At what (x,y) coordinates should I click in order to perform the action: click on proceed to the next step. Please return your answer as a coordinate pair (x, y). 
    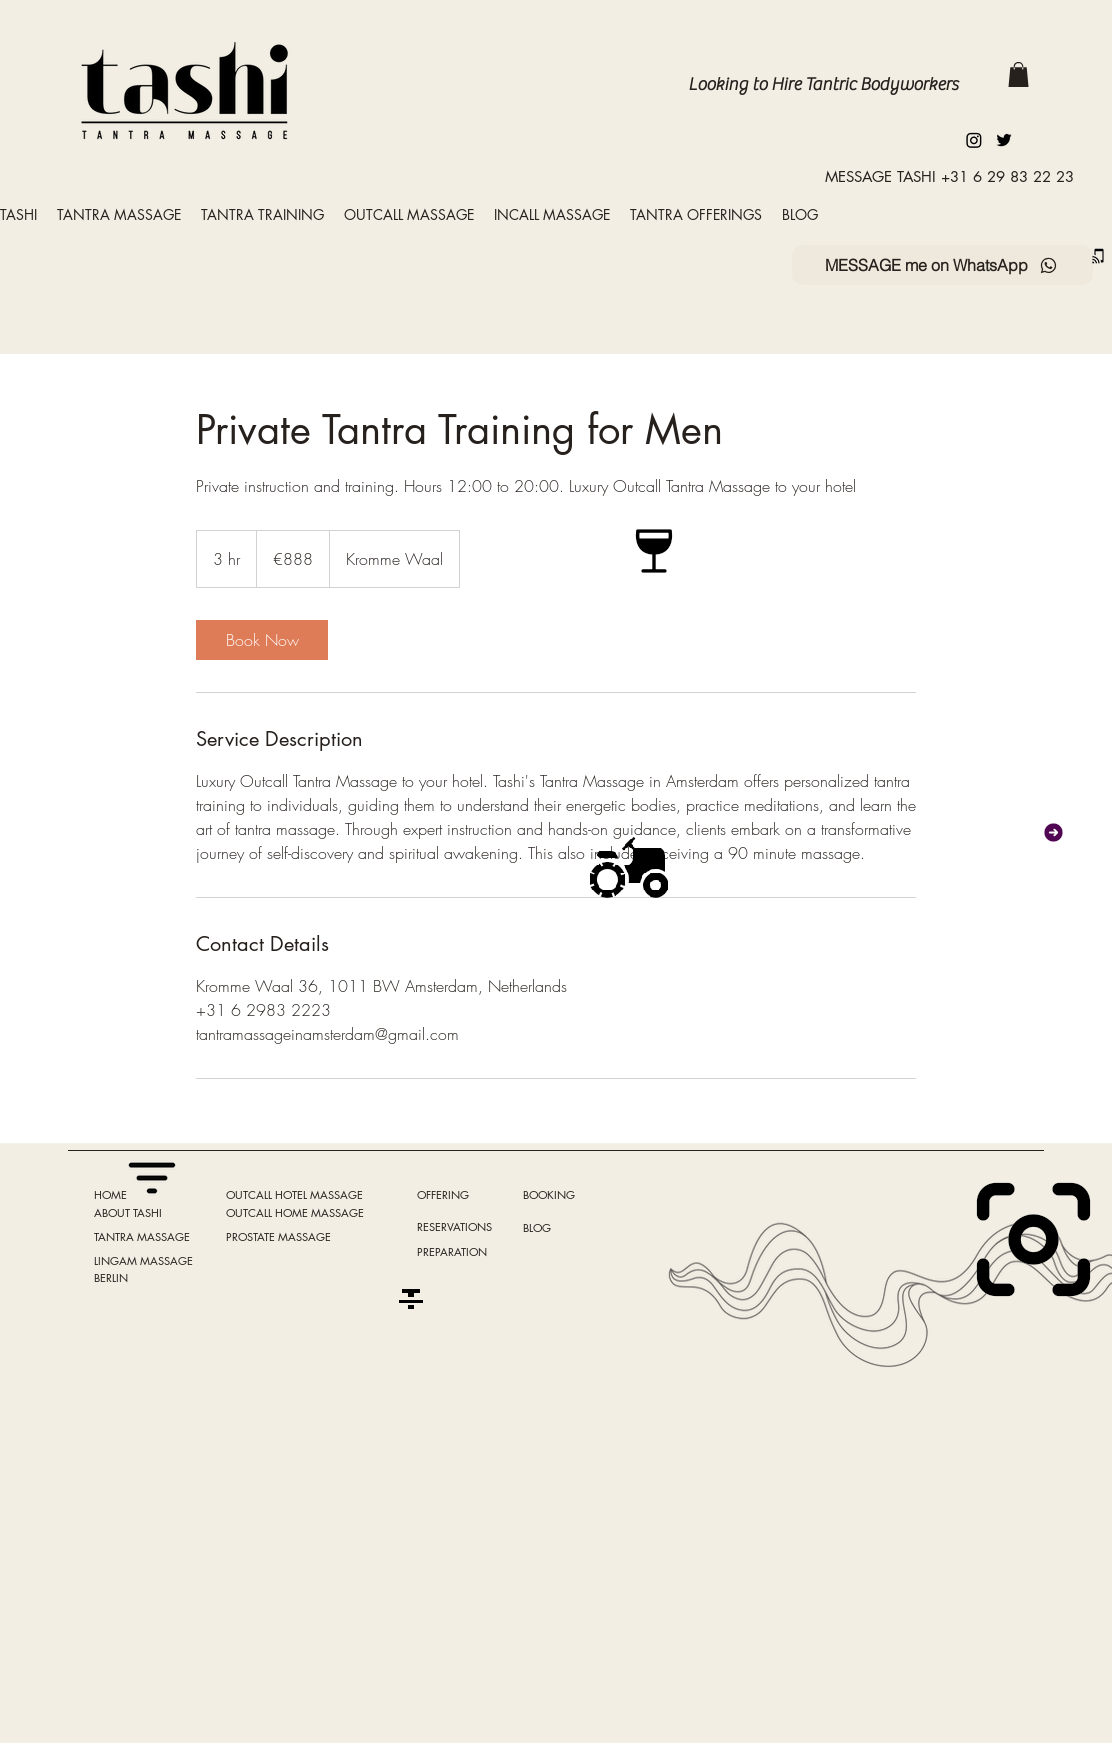
    Looking at the image, I should click on (1053, 832).